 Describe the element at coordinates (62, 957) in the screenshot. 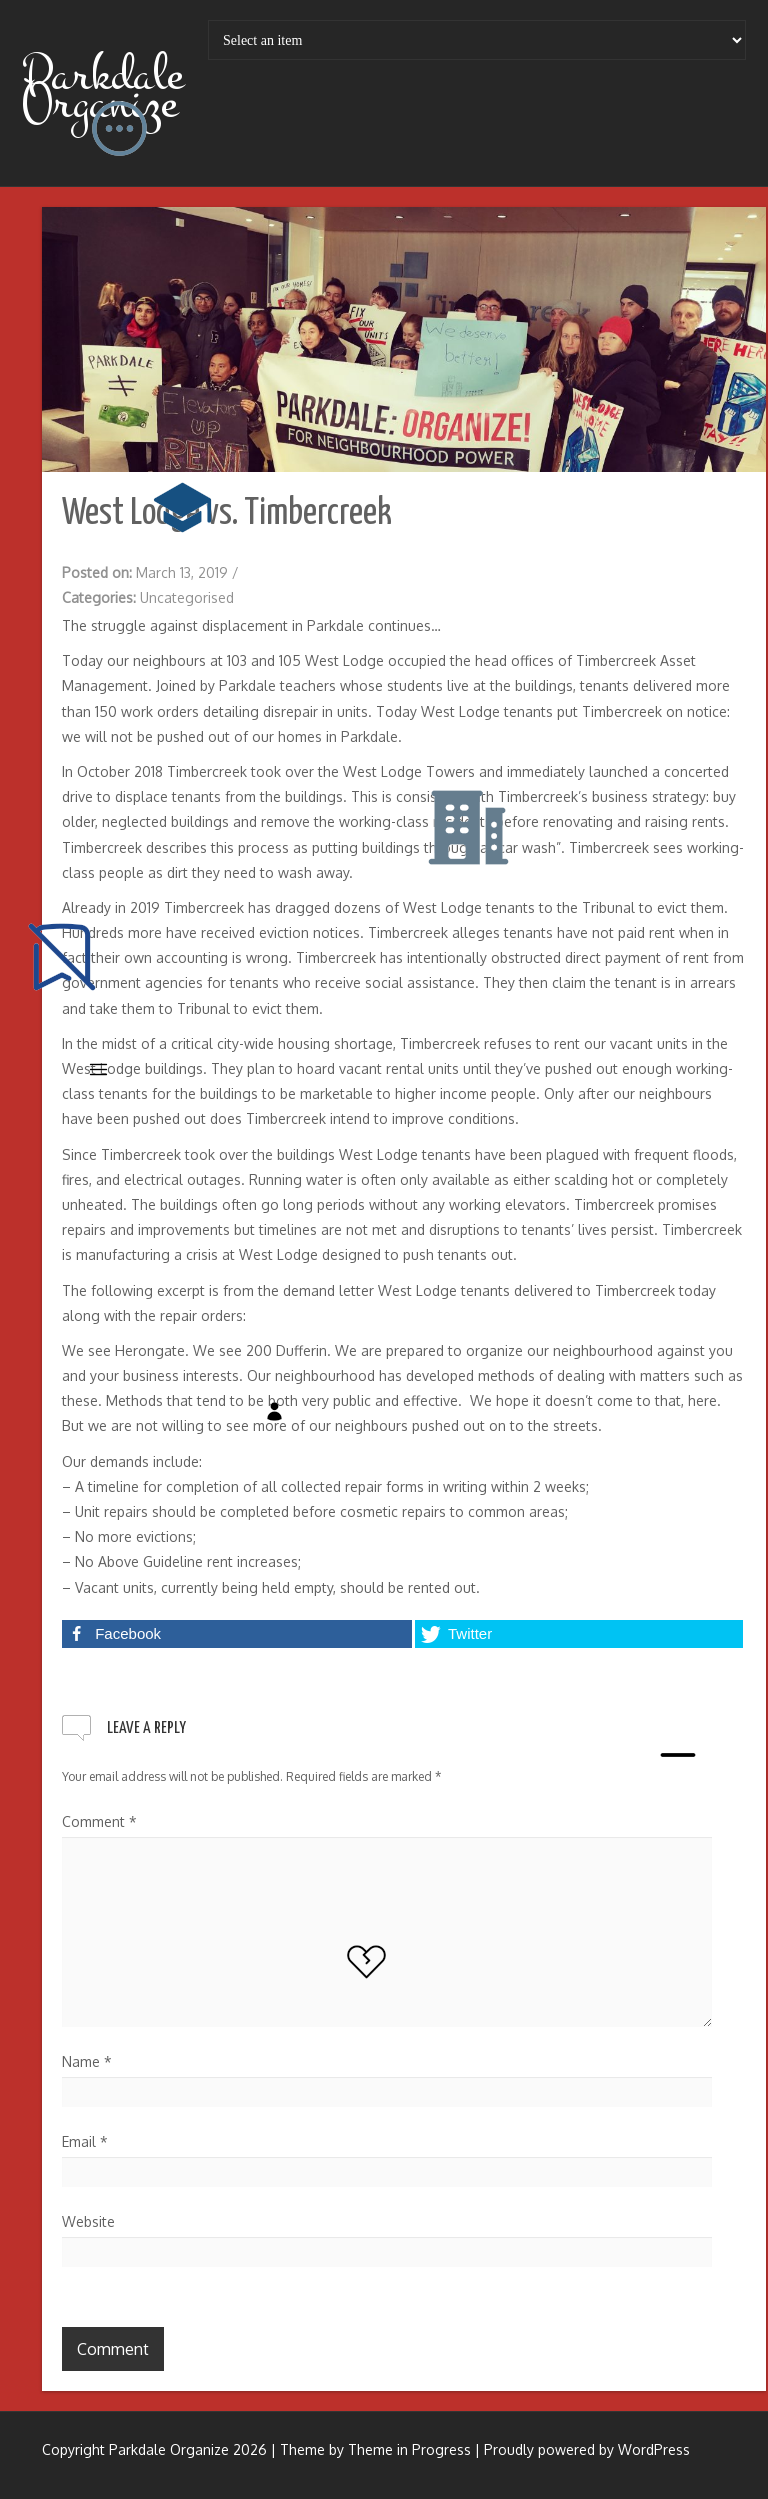

I see `remove from bookmarks` at that location.